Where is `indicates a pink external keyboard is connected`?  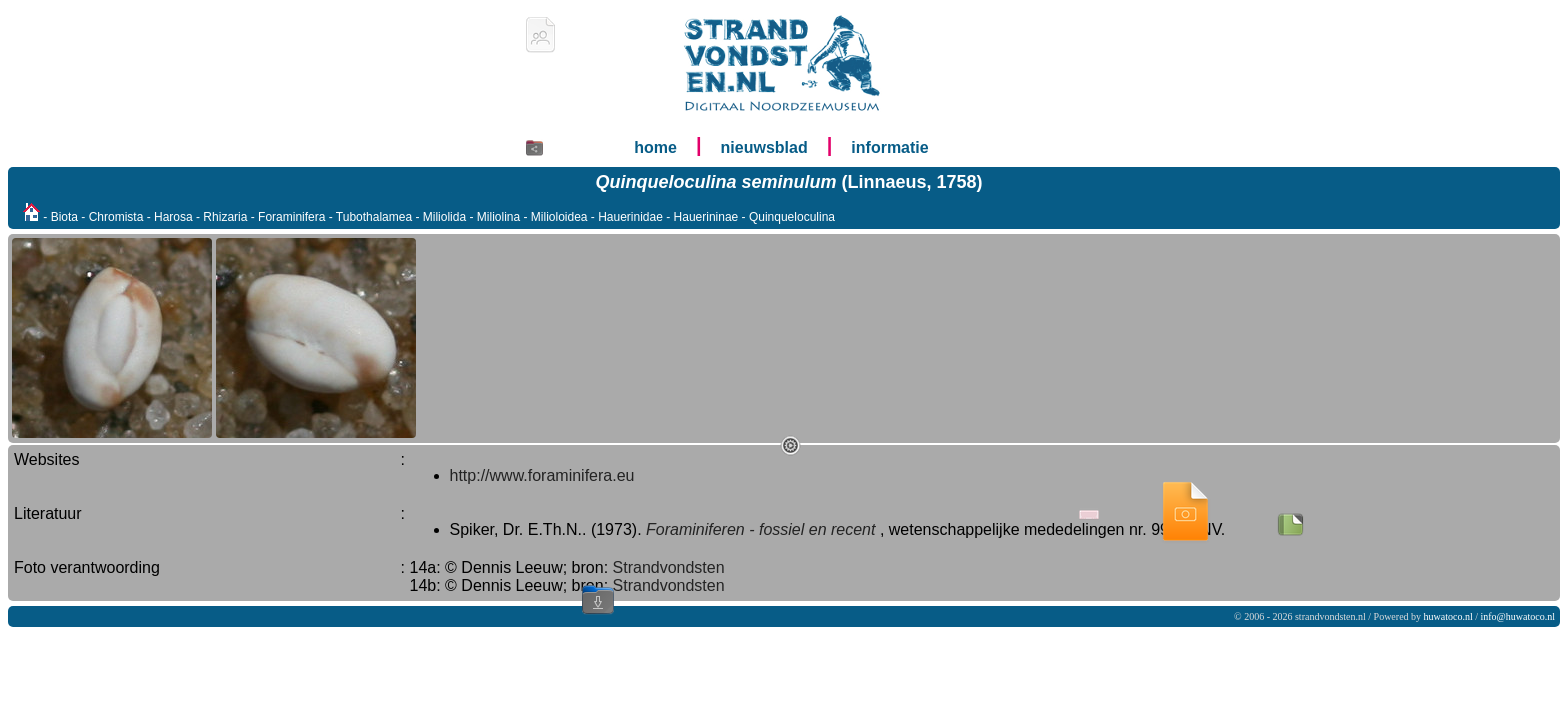
indicates a pink external keyboard is connected is located at coordinates (1089, 515).